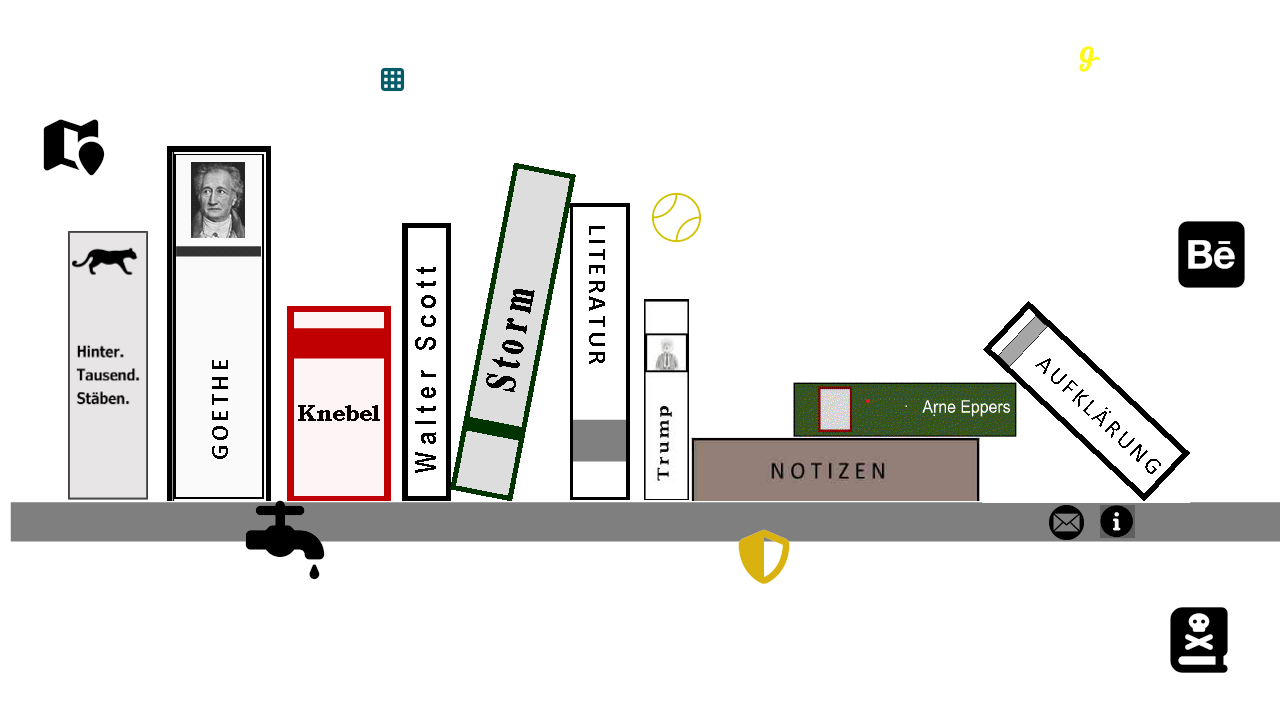 This screenshot has width=1280, height=720. What do you see at coordinates (1199, 640) in the screenshot?
I see `access spooky or halloween-themed content` at bounding box center [1199, 640].